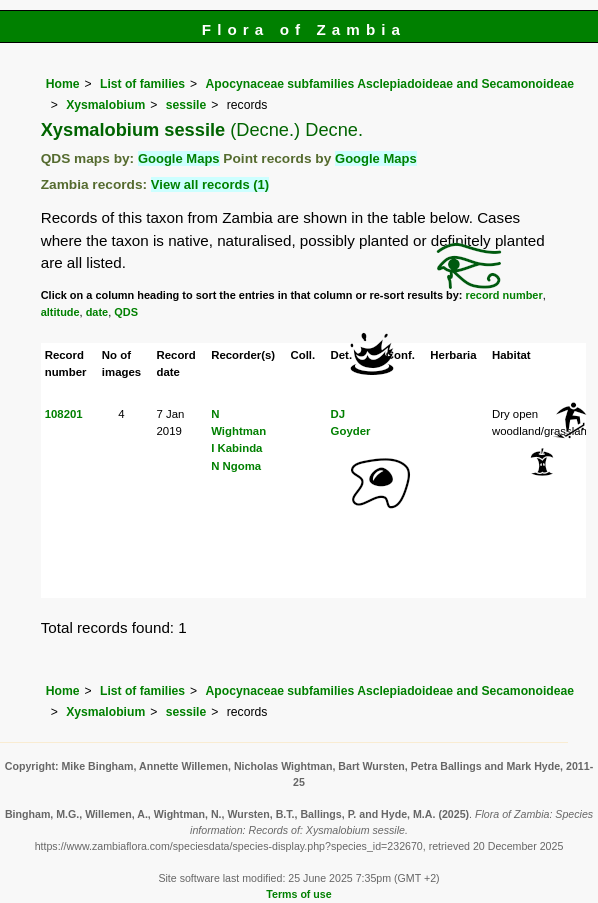 This screenshot has height=903, width=598. What do you see at coordinates (380, 480) in the screenshot?
I see `ingredient icon for cooking or recipe apps` at bounding box center [380, 480].